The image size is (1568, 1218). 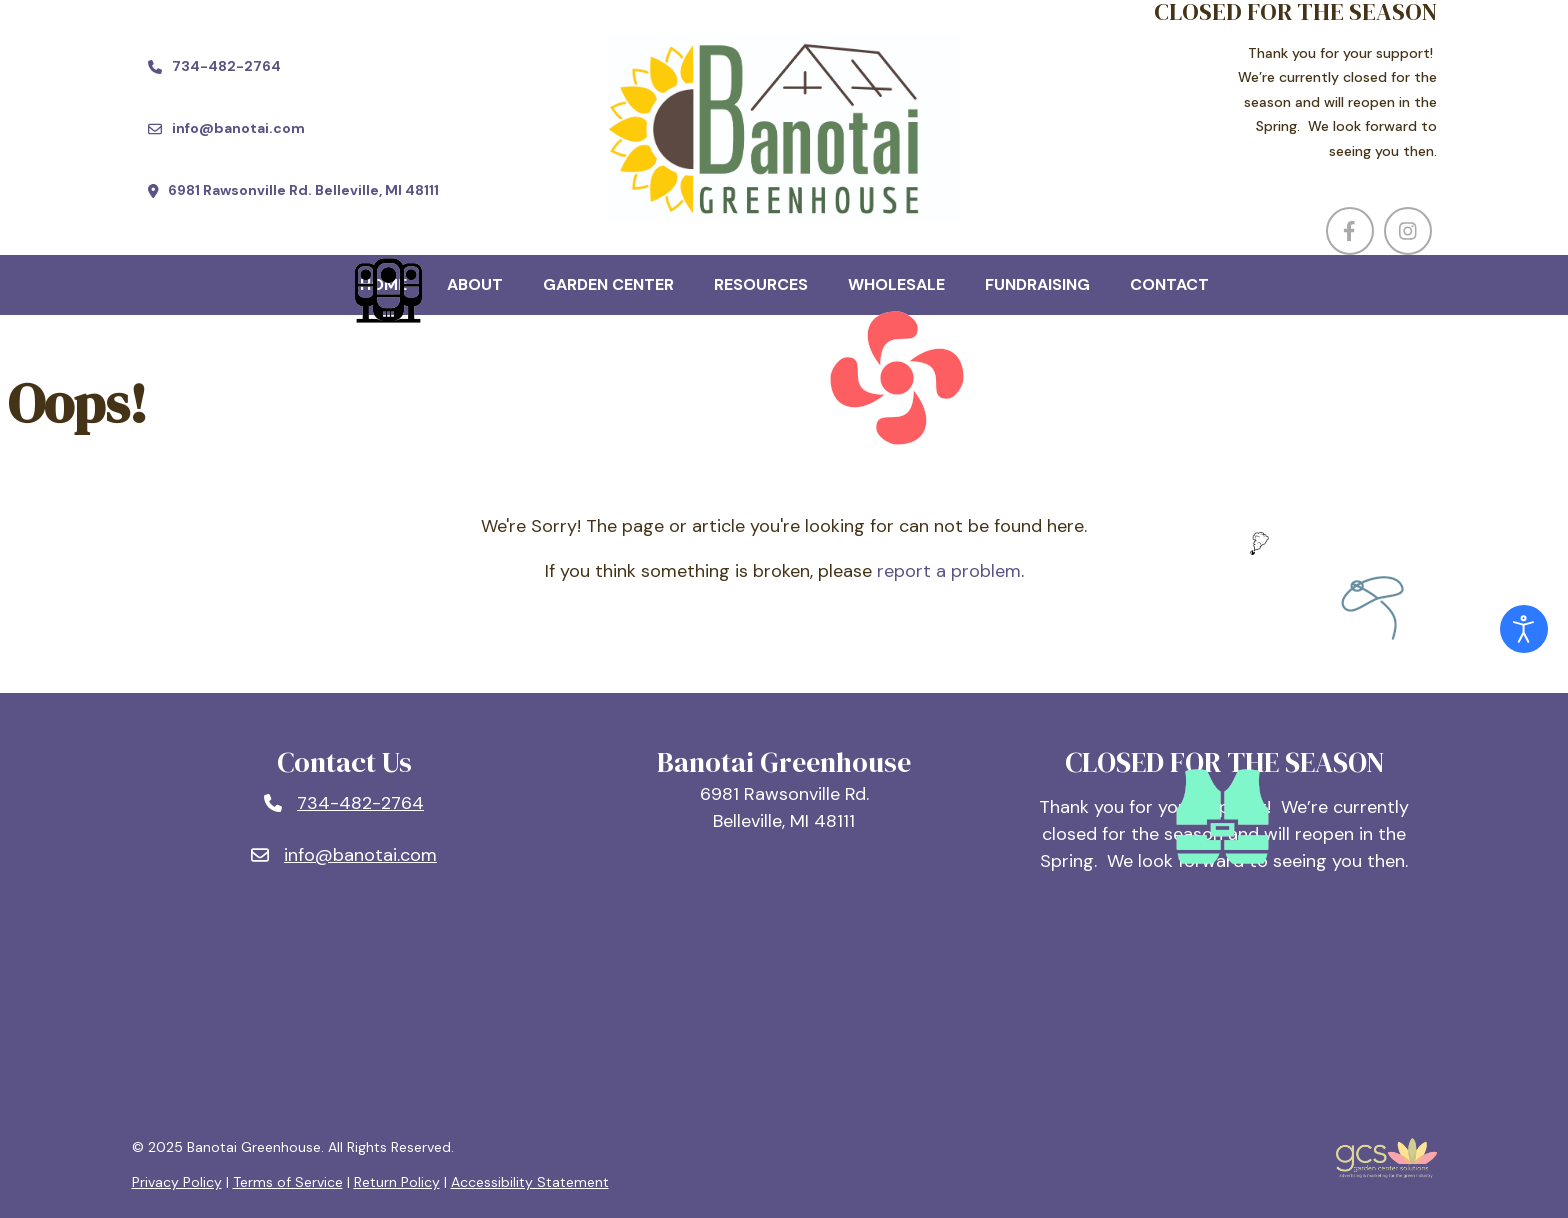 I want to click on select your squad or team roster, so click(x=388, y=290).